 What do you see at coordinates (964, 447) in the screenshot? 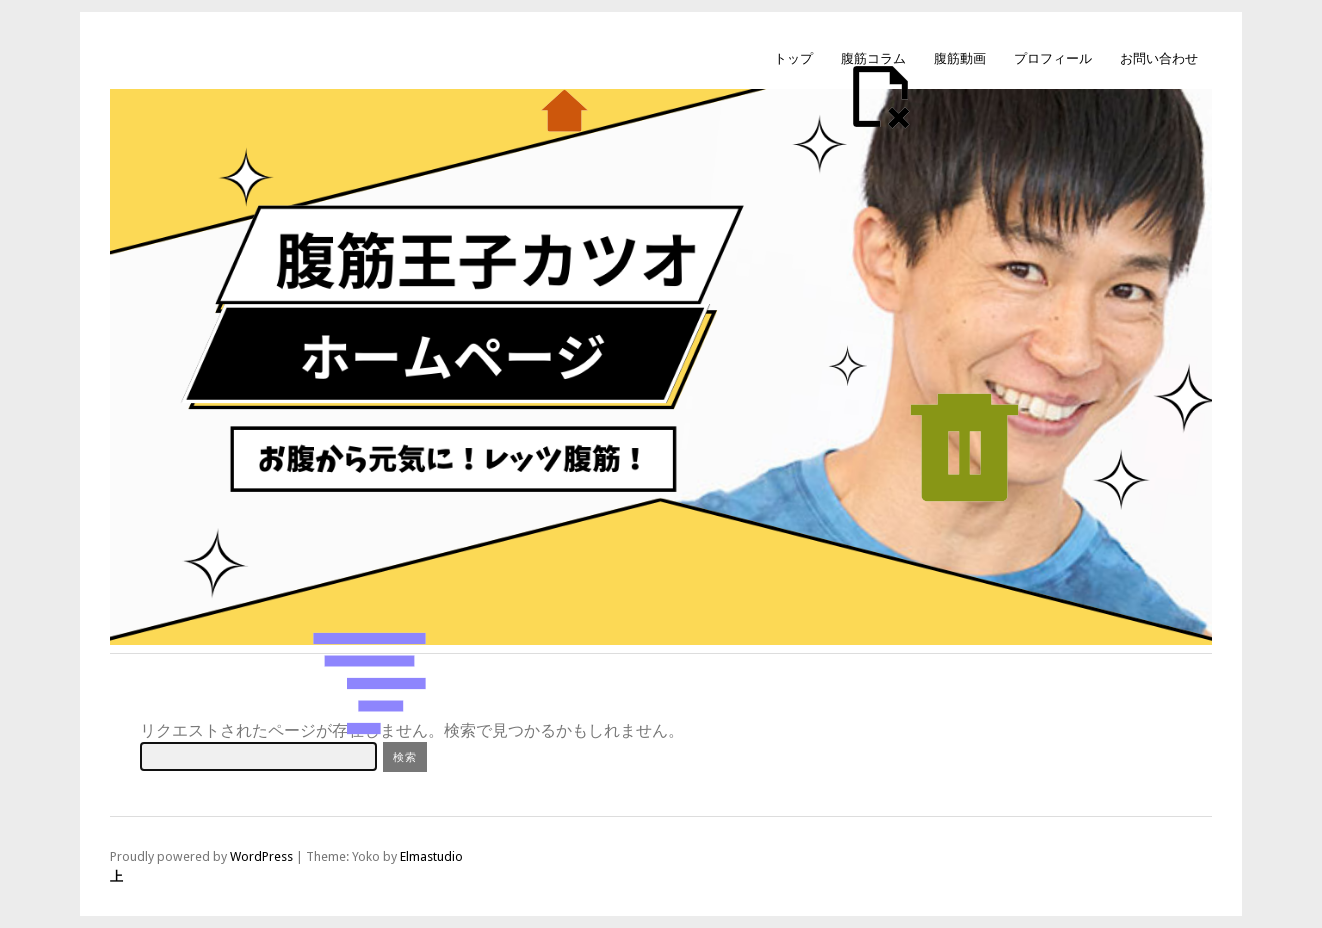
I see `delete selected item` at bounding box center [964, 447].